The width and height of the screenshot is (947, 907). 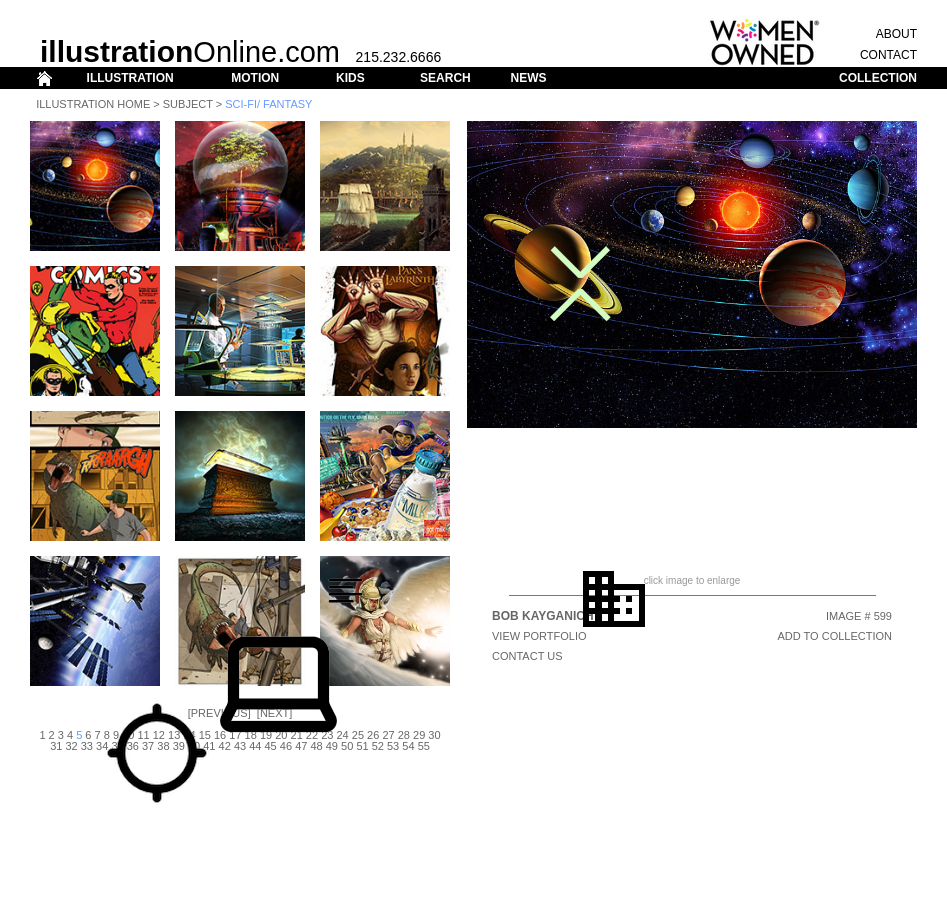 I want to click on collapse or fold code sections, so click(x=580, y=282).